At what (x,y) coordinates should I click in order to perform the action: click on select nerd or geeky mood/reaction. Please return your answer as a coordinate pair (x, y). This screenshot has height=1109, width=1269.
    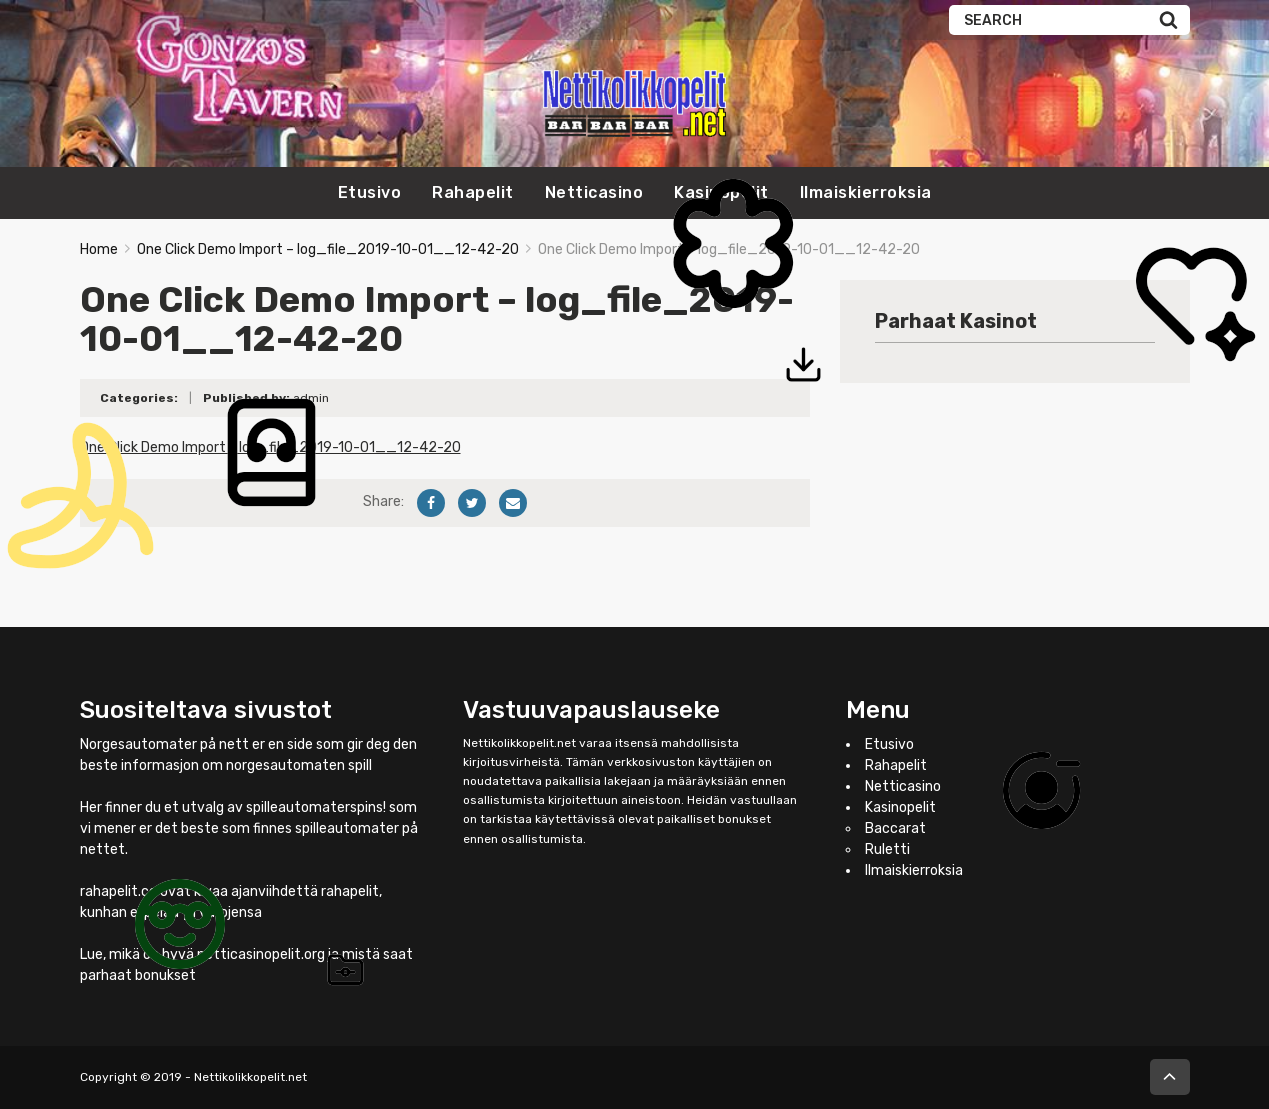
    Looking at the image, I should click on (180, 924).